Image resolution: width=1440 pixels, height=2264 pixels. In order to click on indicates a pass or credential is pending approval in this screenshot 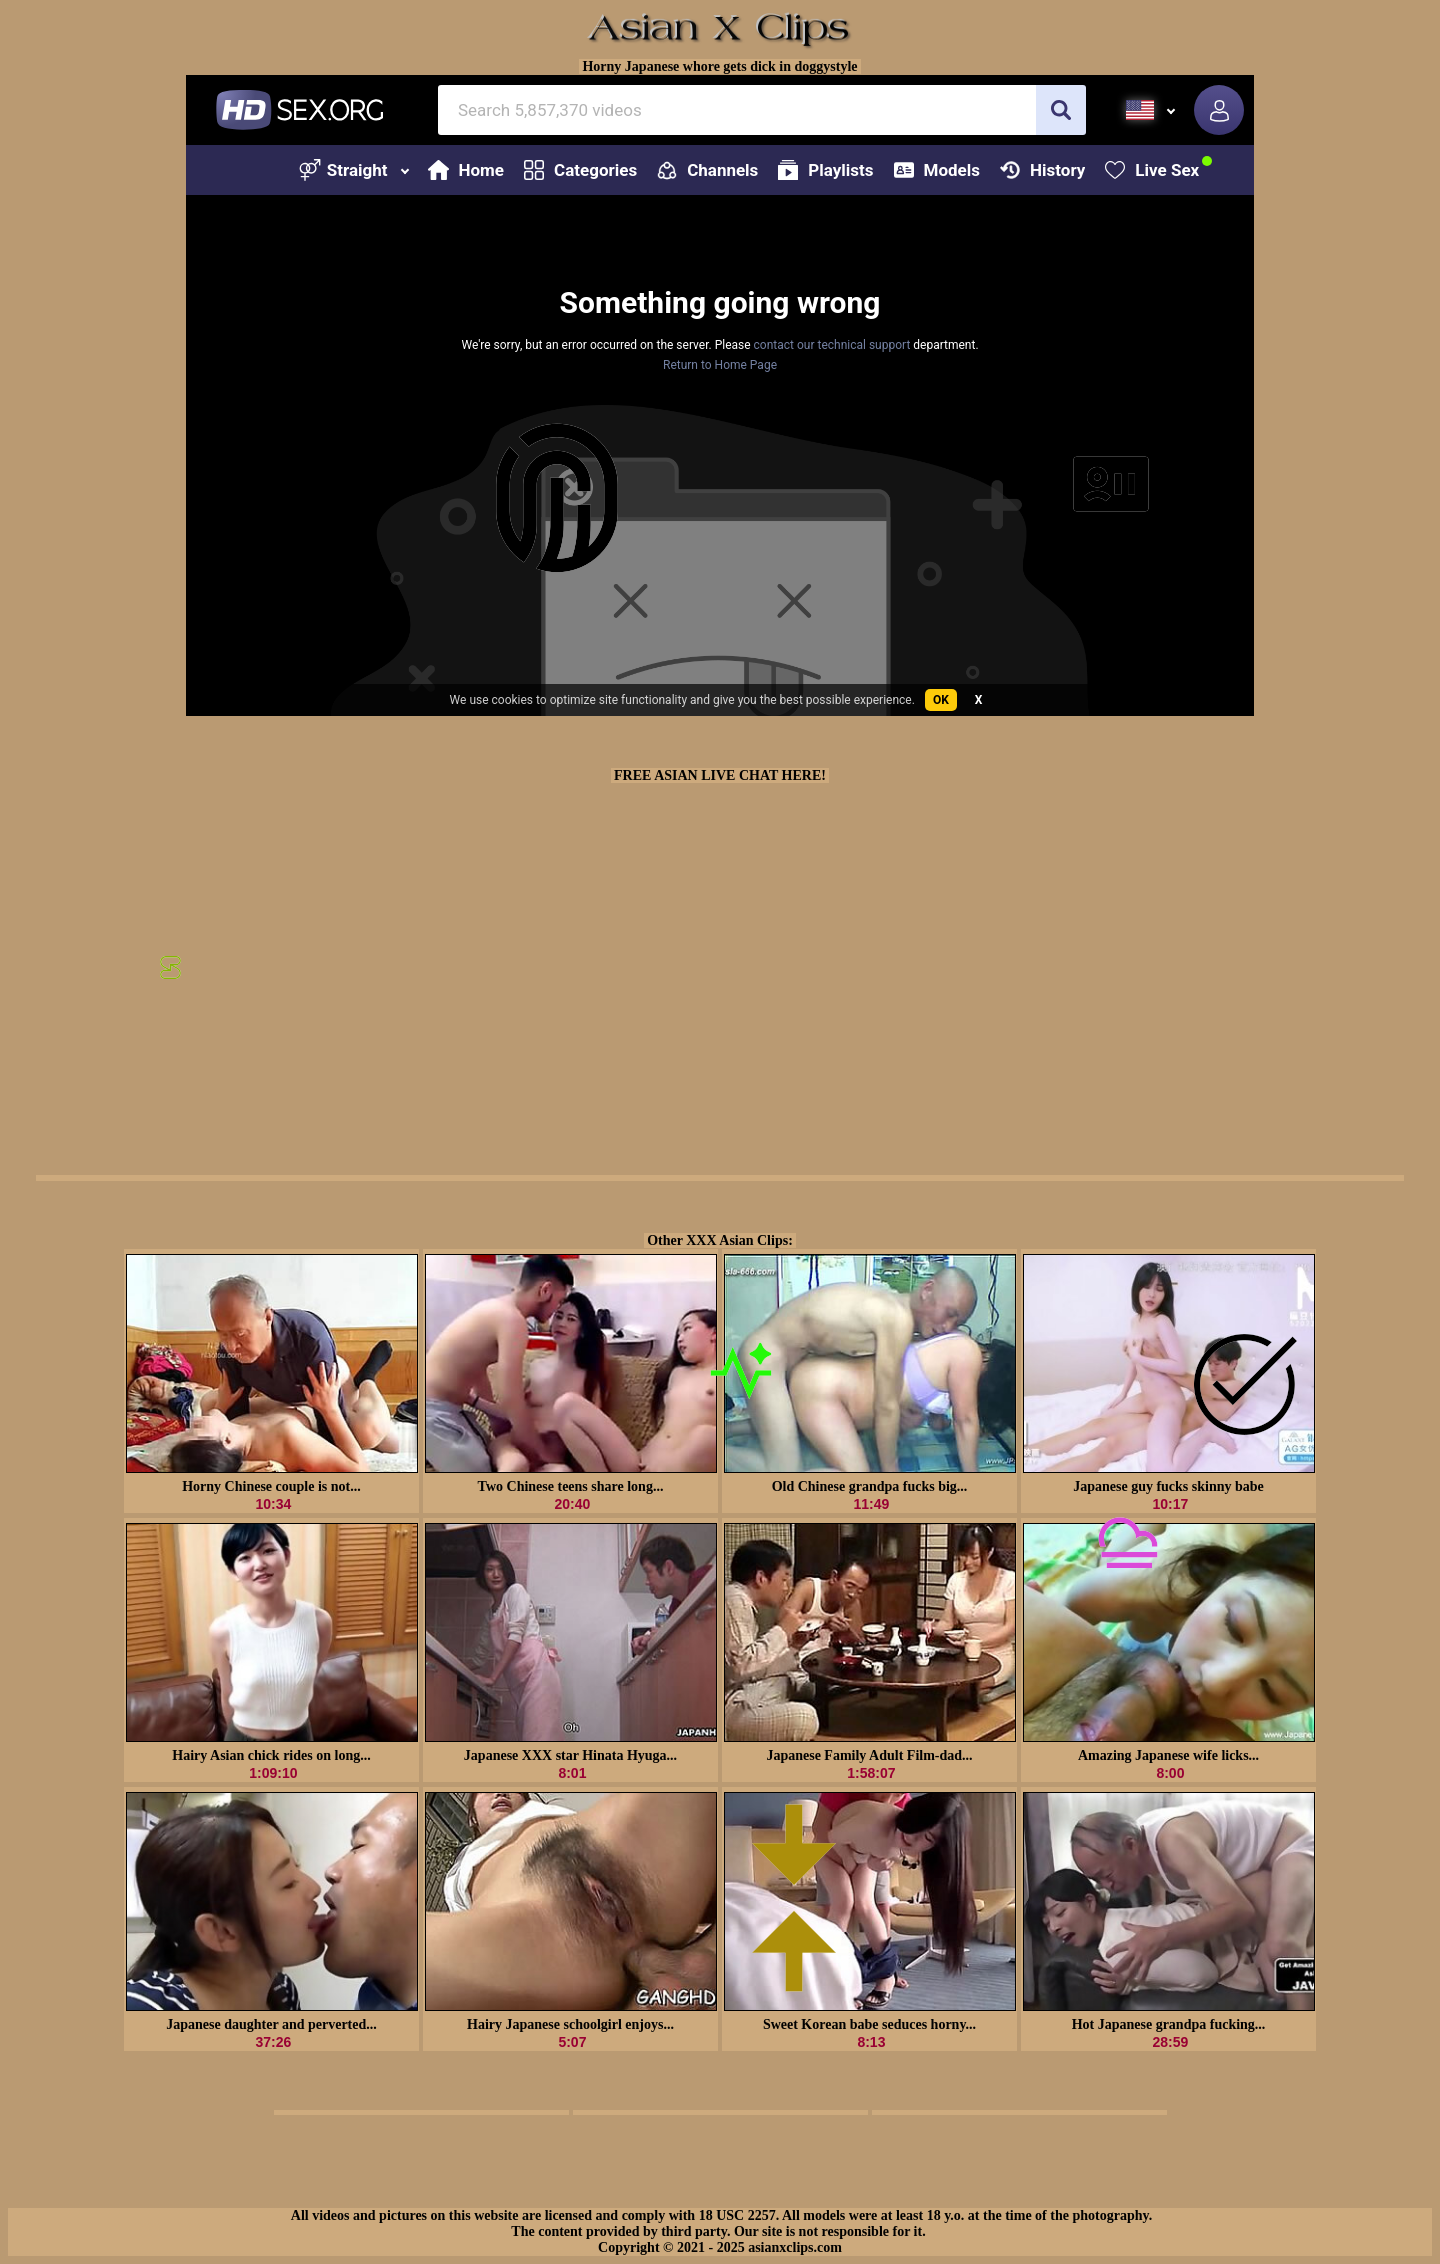, I will do `click(1111, 484)`.